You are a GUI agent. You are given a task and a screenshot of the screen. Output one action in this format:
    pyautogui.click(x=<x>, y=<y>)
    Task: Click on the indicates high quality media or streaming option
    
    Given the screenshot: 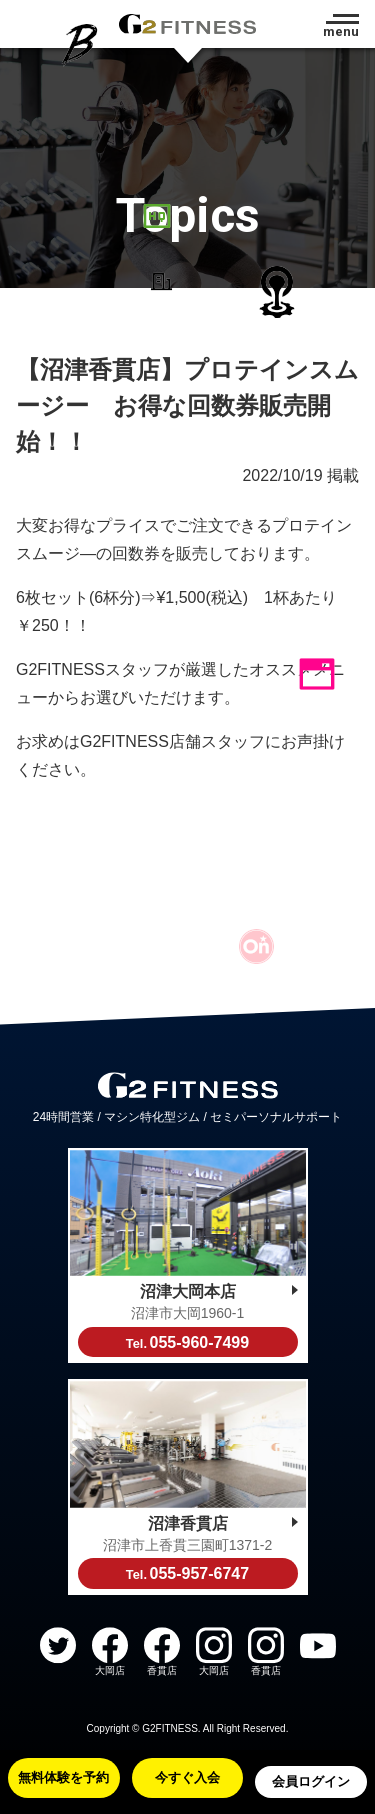 What is the action you would take?
    pyautogui.click(x=157, y=216)
    